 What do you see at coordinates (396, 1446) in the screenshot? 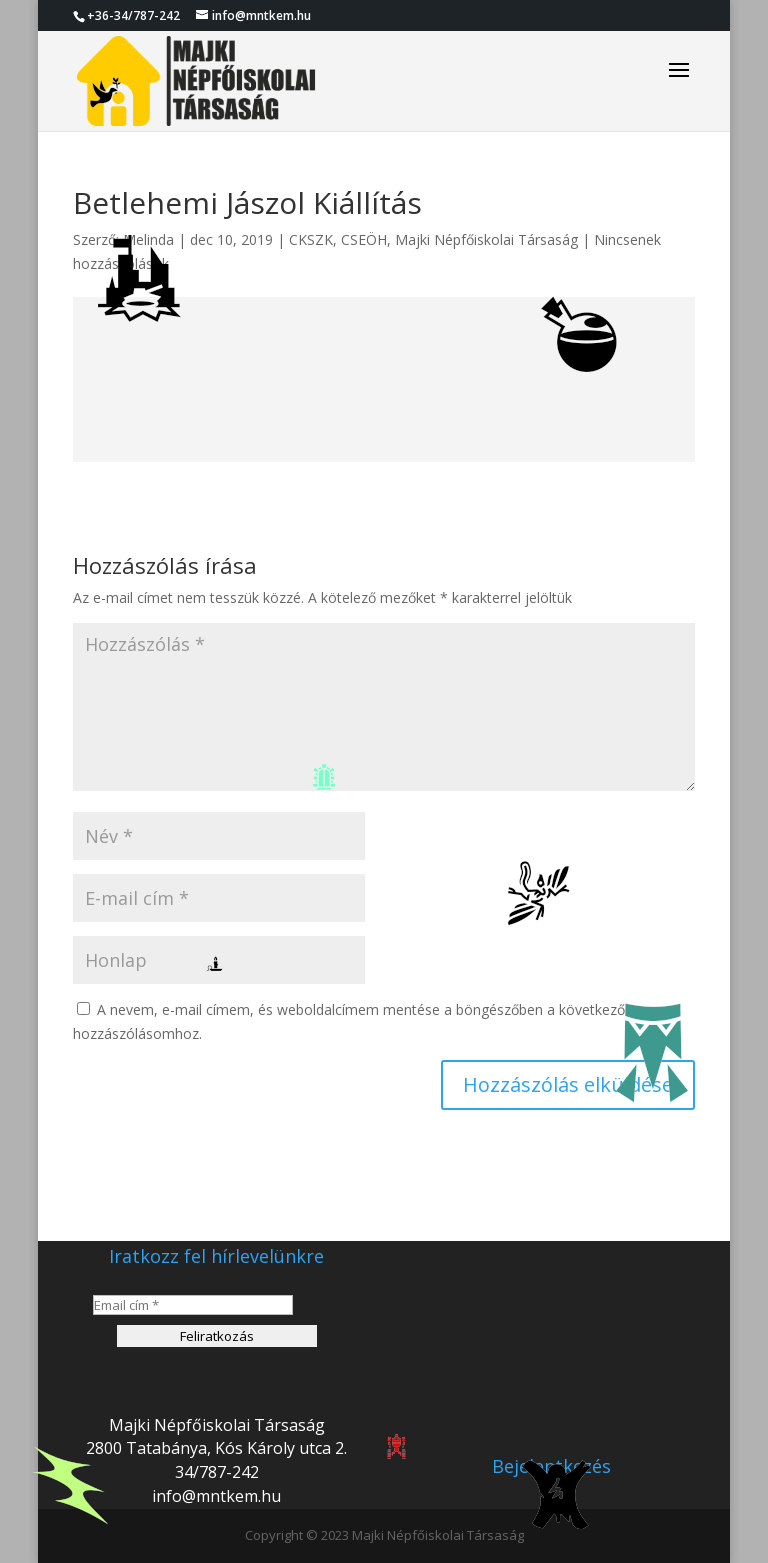
I see `access robot or drone controls` at bounding box center [396, 1446].